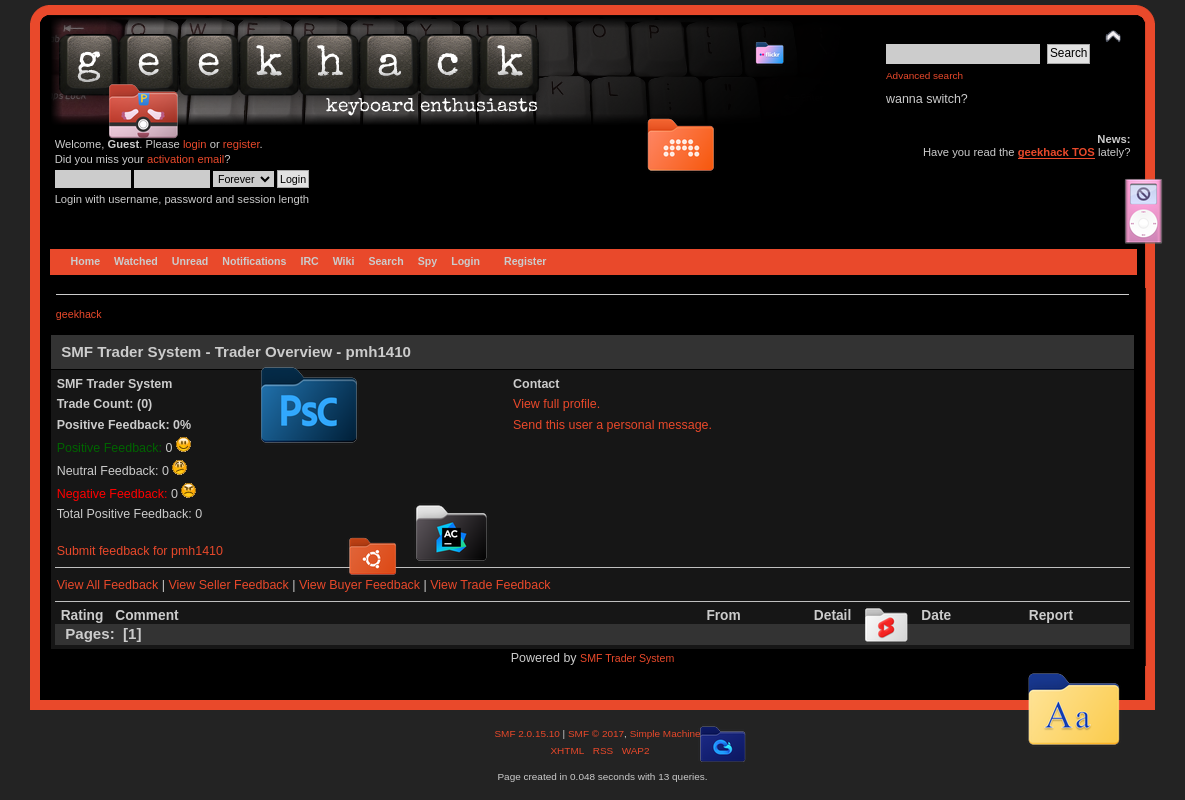 This screenshot has width=1185, height=800. What do you see at coordinates (769, 53) in the screenshot?
I see `open folder containing flickr downloads or exports` at bounding box center [769, 53].